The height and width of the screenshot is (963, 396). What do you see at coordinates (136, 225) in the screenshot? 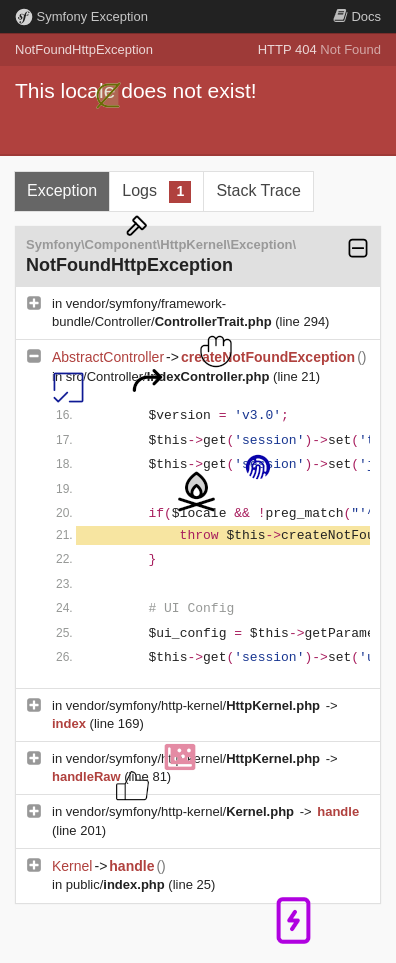
I see `access tools or settings` at bounding box center [136, 225].